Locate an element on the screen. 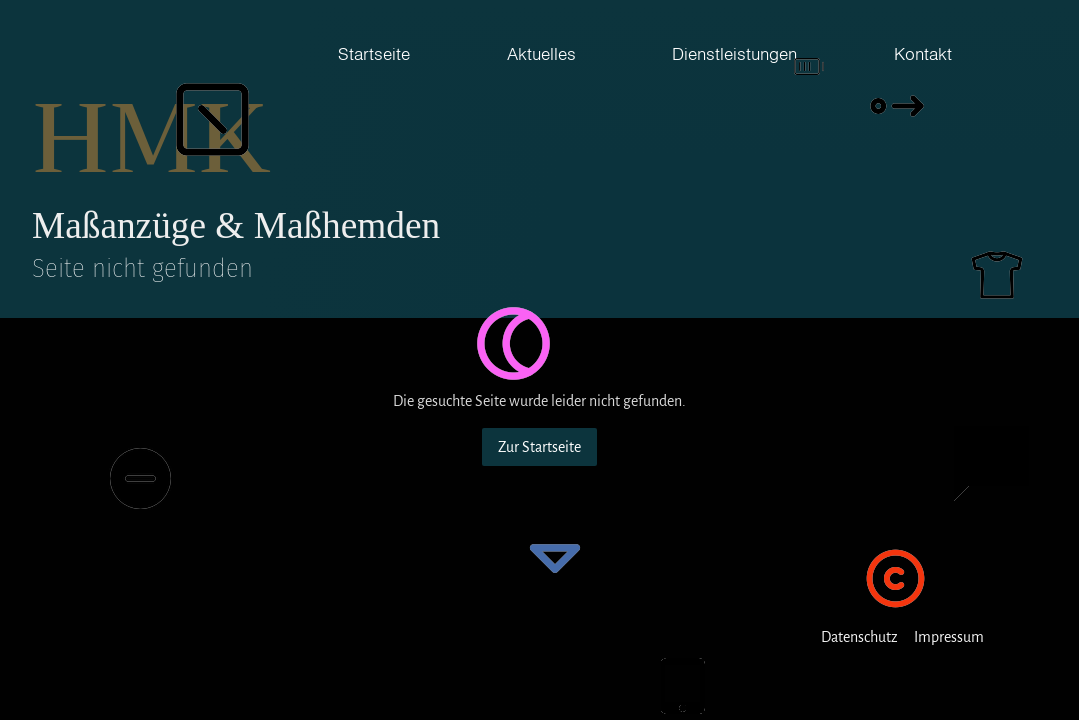  switch to tablet view or mode is located at coordinates (684, 686).